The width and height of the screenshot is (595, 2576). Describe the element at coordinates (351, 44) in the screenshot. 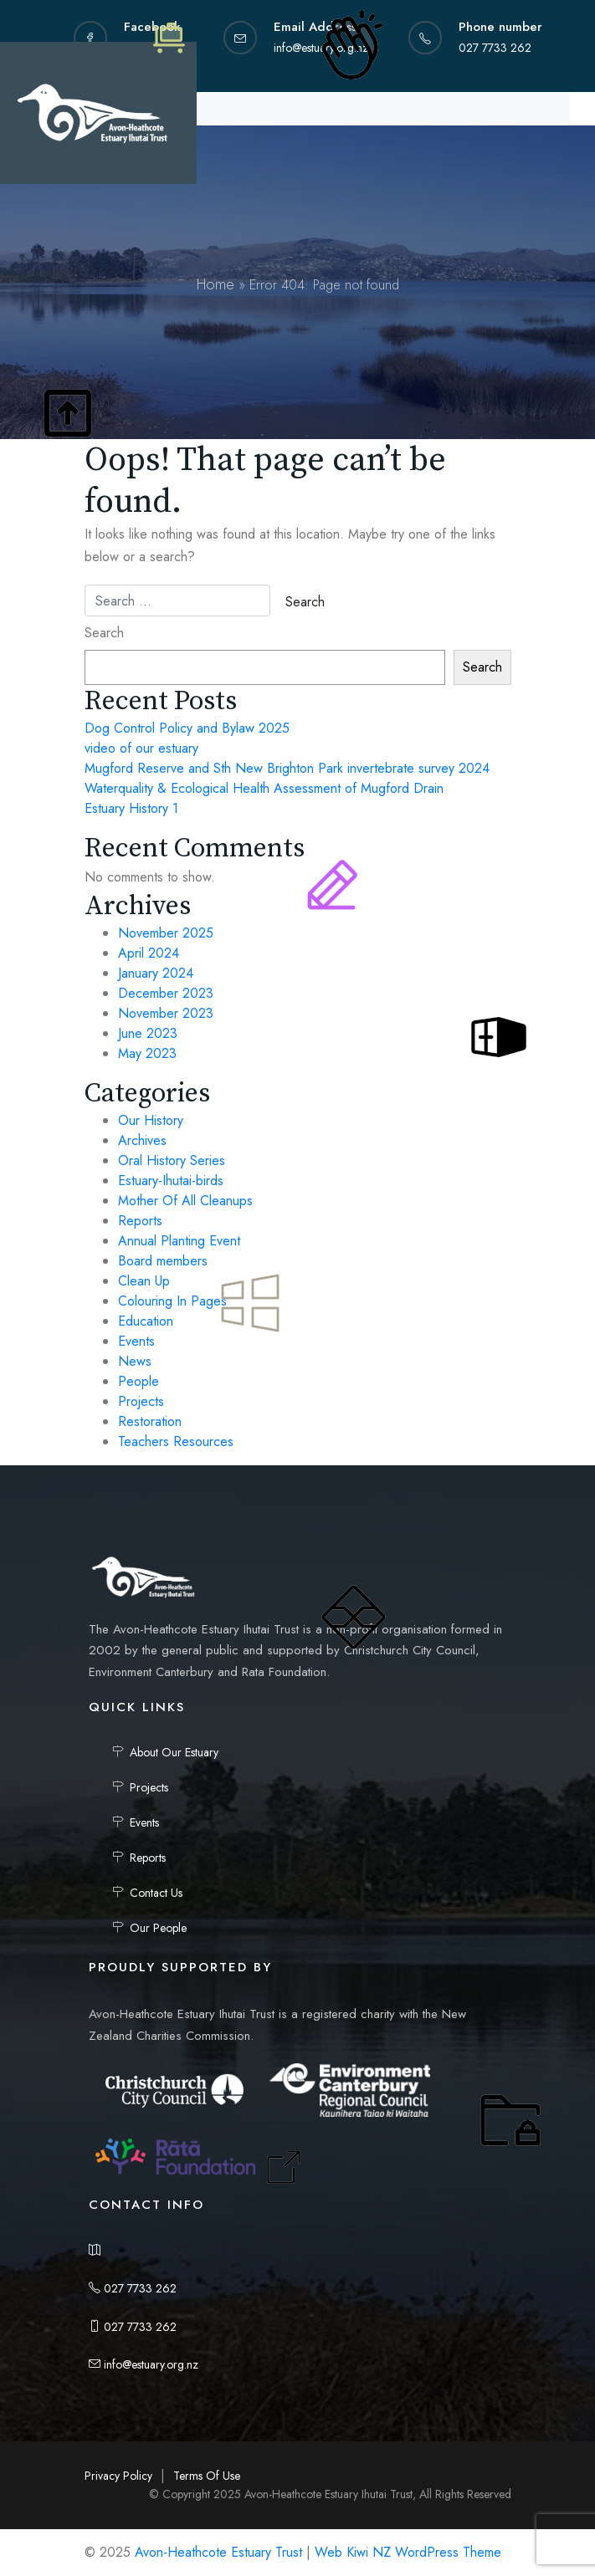

I see `give applause or show appreciation` at that location.